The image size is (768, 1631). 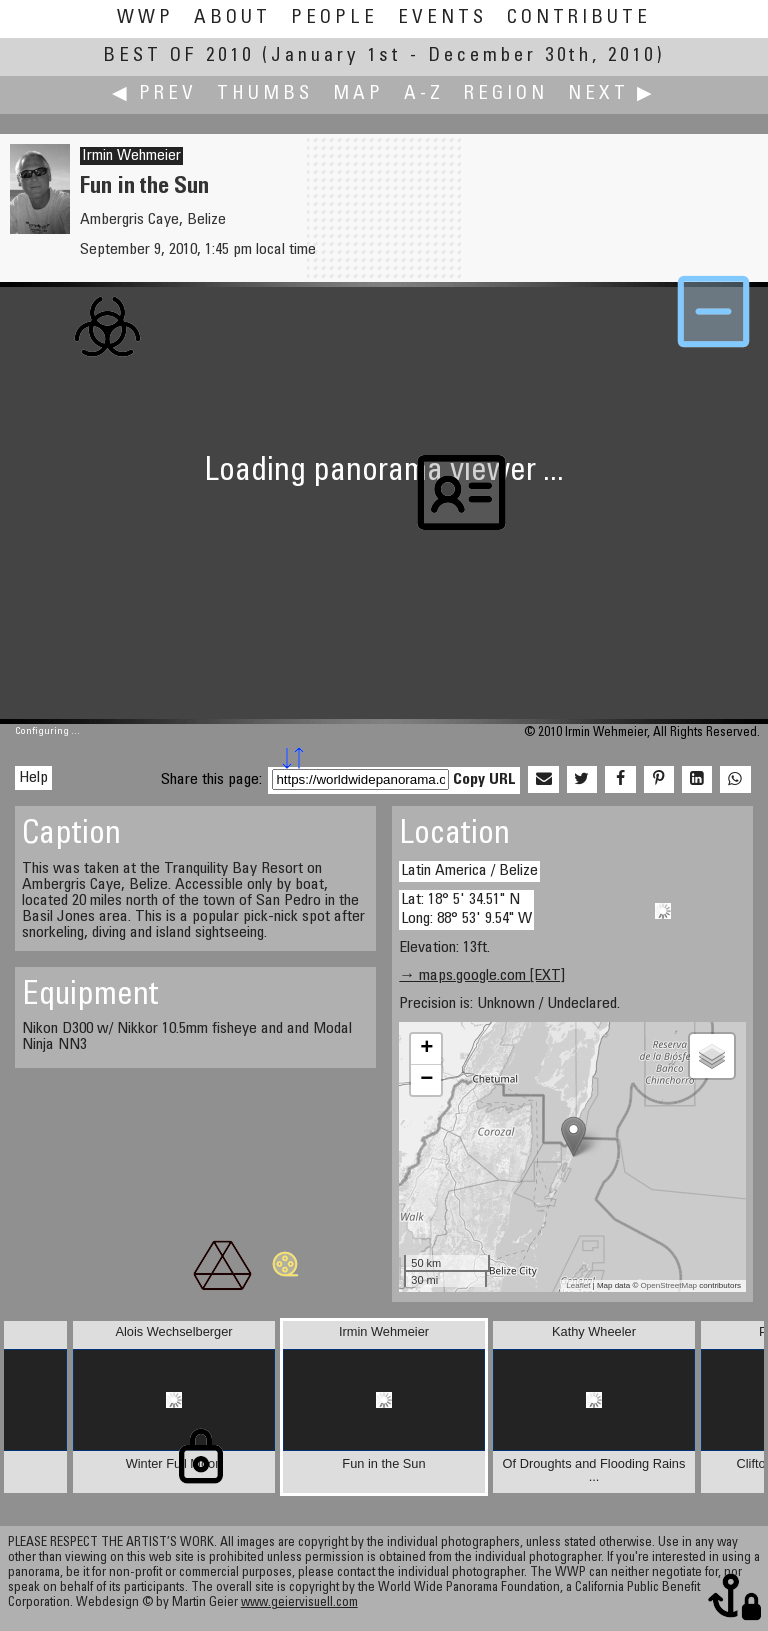 What do you see at coordinates (222, 1267) in the screenshot?
I see `access google drive files and storage` at bounding box center [222, 1267].